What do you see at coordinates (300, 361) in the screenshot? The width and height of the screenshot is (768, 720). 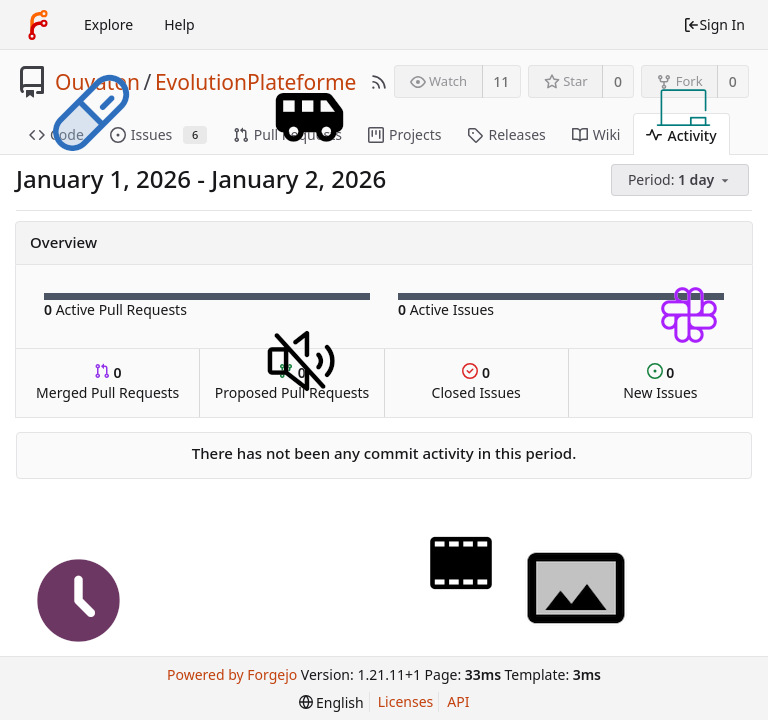 I see `mute audio or sound` at bounding box center [300, 361].